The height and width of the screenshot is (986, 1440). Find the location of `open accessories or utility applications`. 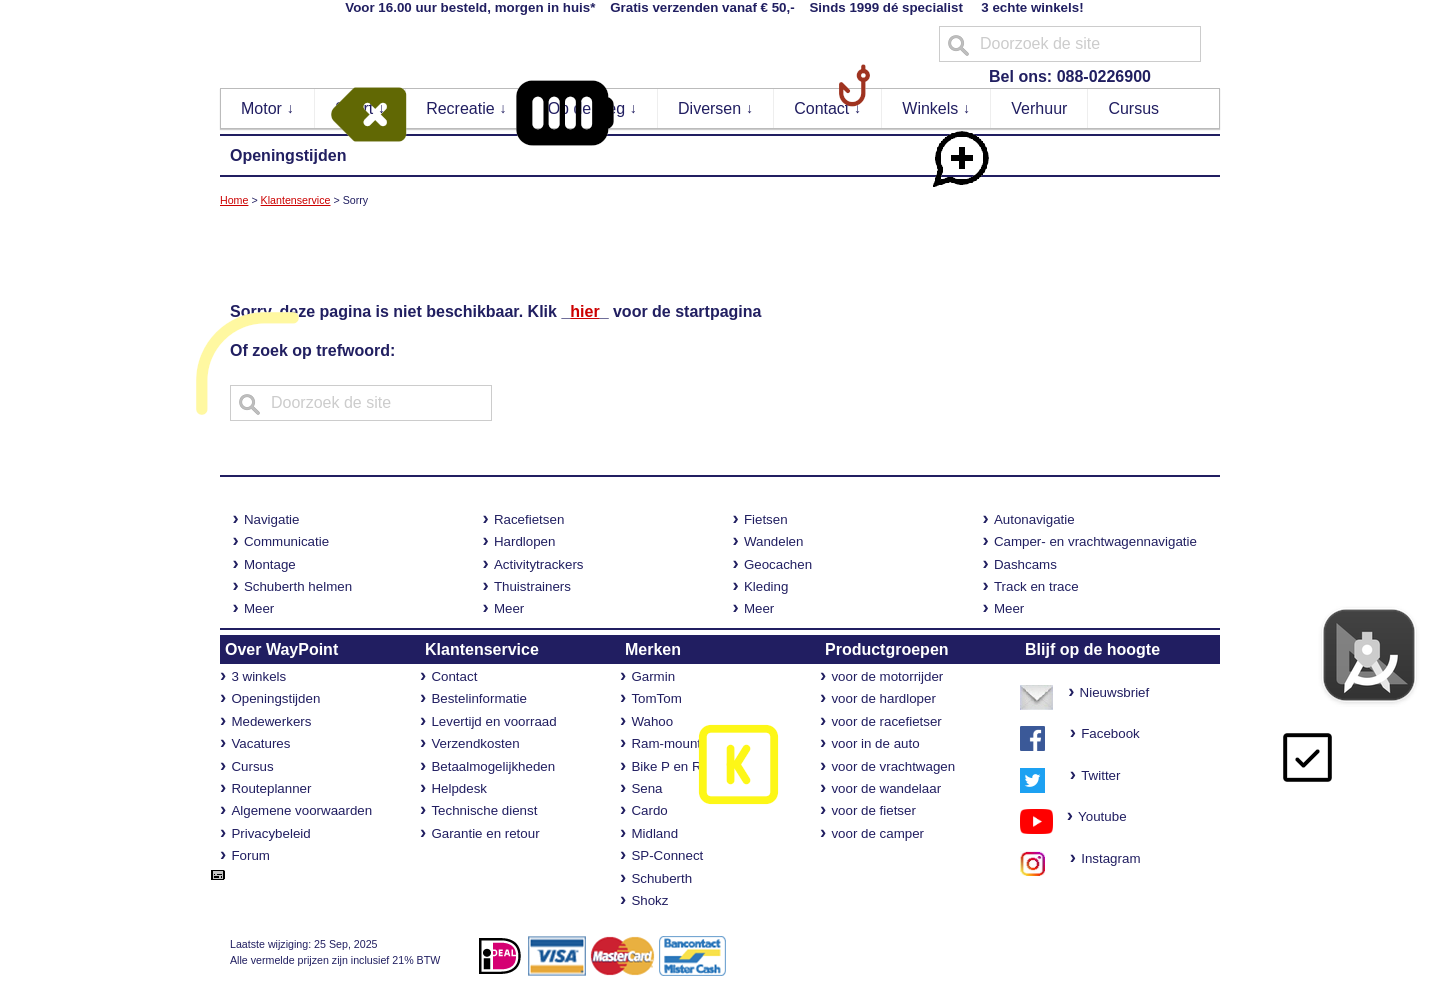

open accessories or utility applications is located at coordinates (1369, 655).